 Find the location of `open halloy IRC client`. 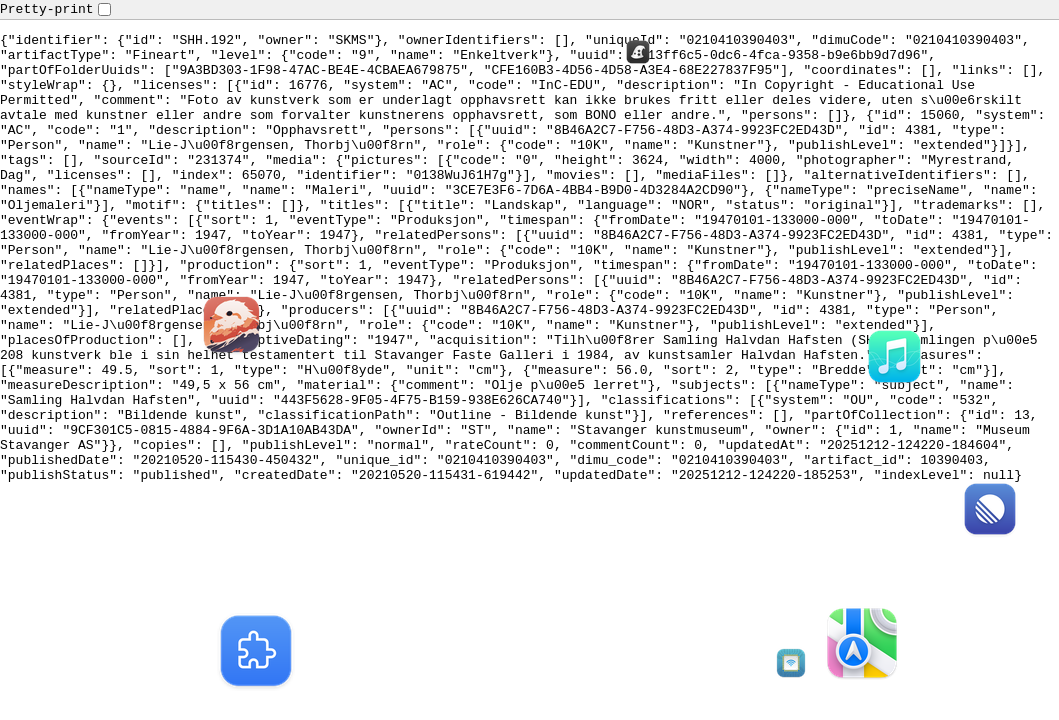

open halloy IRC client is located at coordinates (231, 324).